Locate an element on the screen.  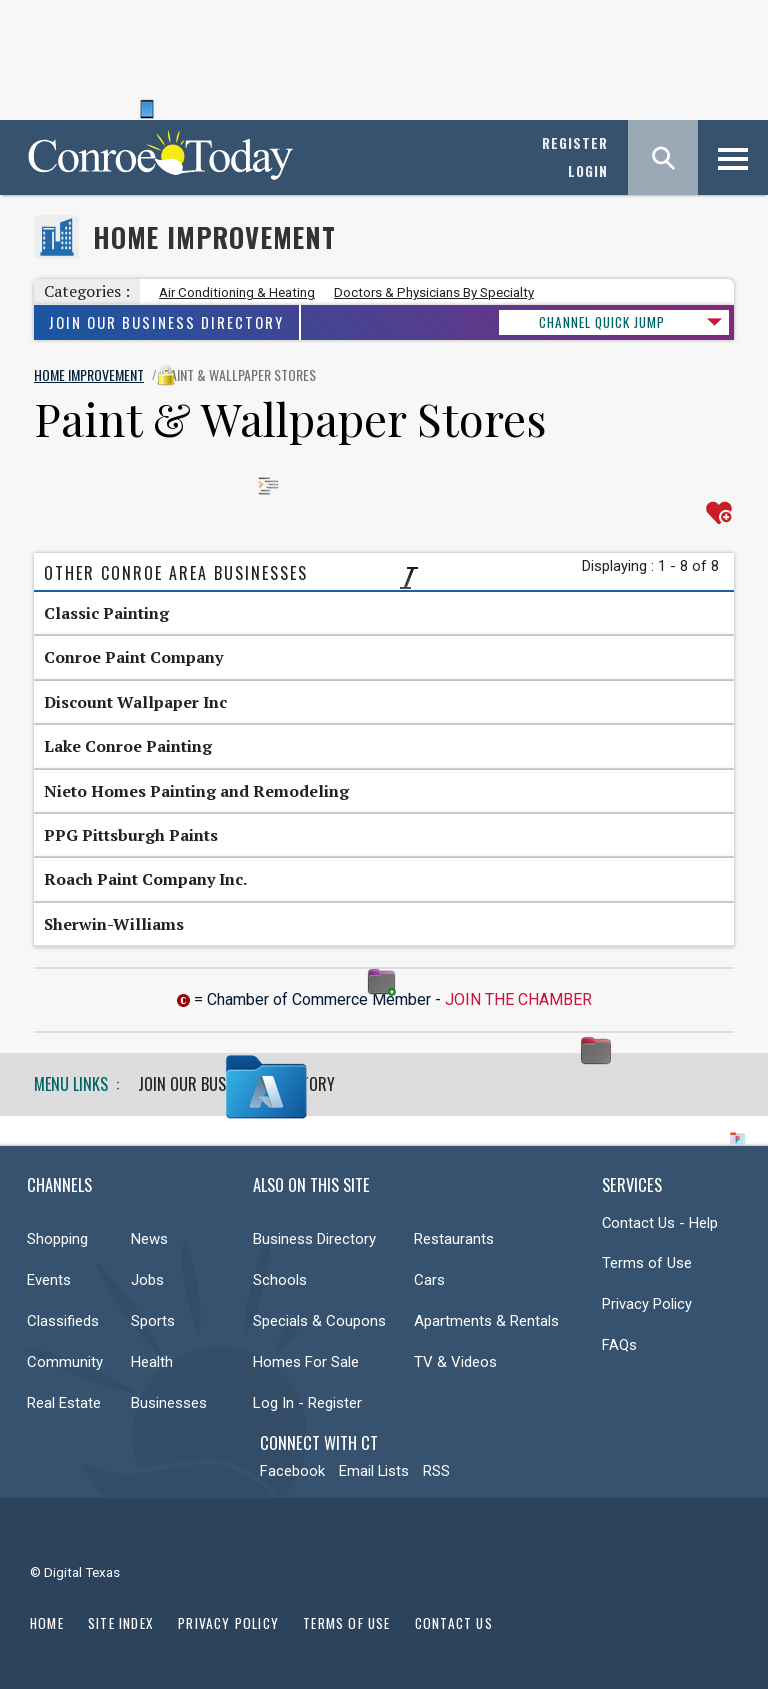
apply italic formatting to selected text is located at coordinates (409, 578).